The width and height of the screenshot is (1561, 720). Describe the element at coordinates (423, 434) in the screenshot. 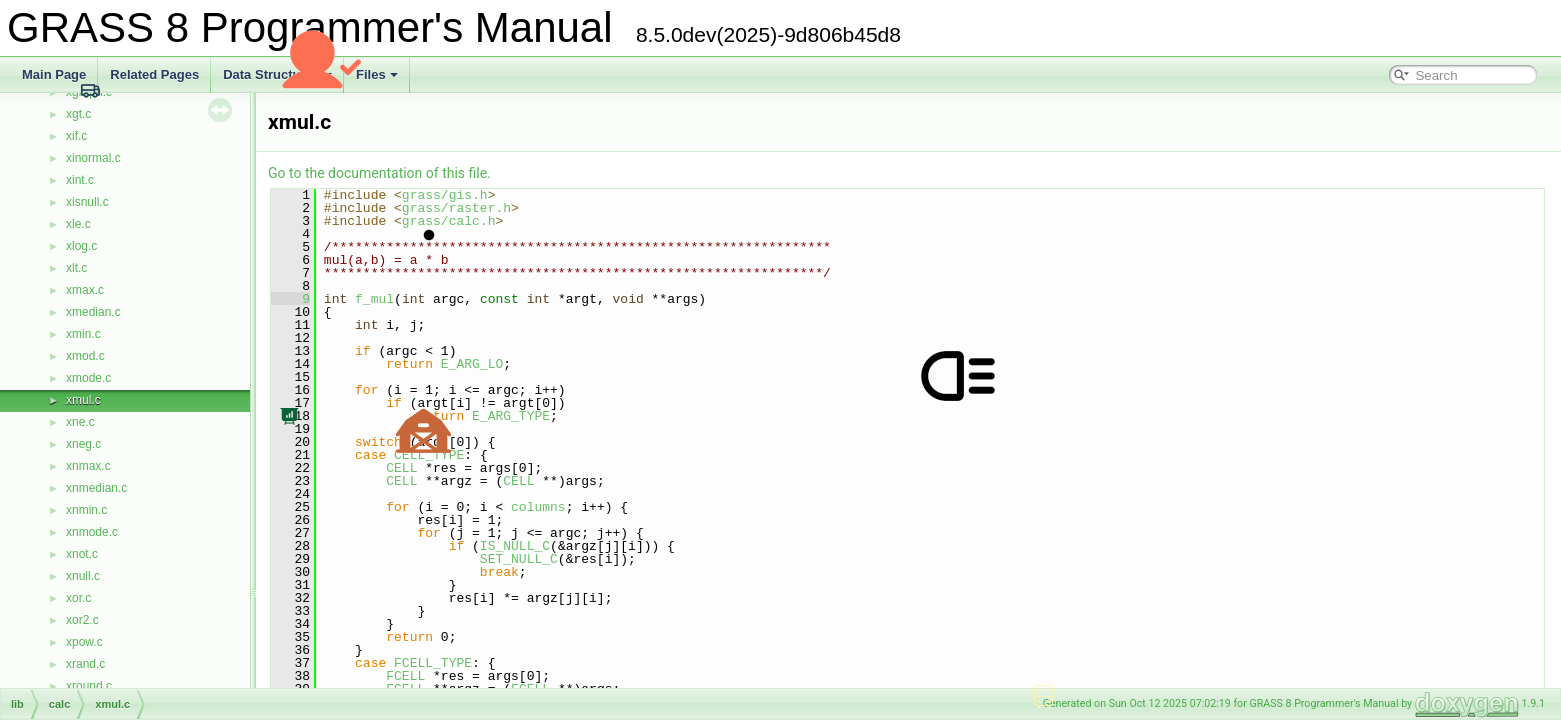

I see `access farm or agricultural settings` at that location.